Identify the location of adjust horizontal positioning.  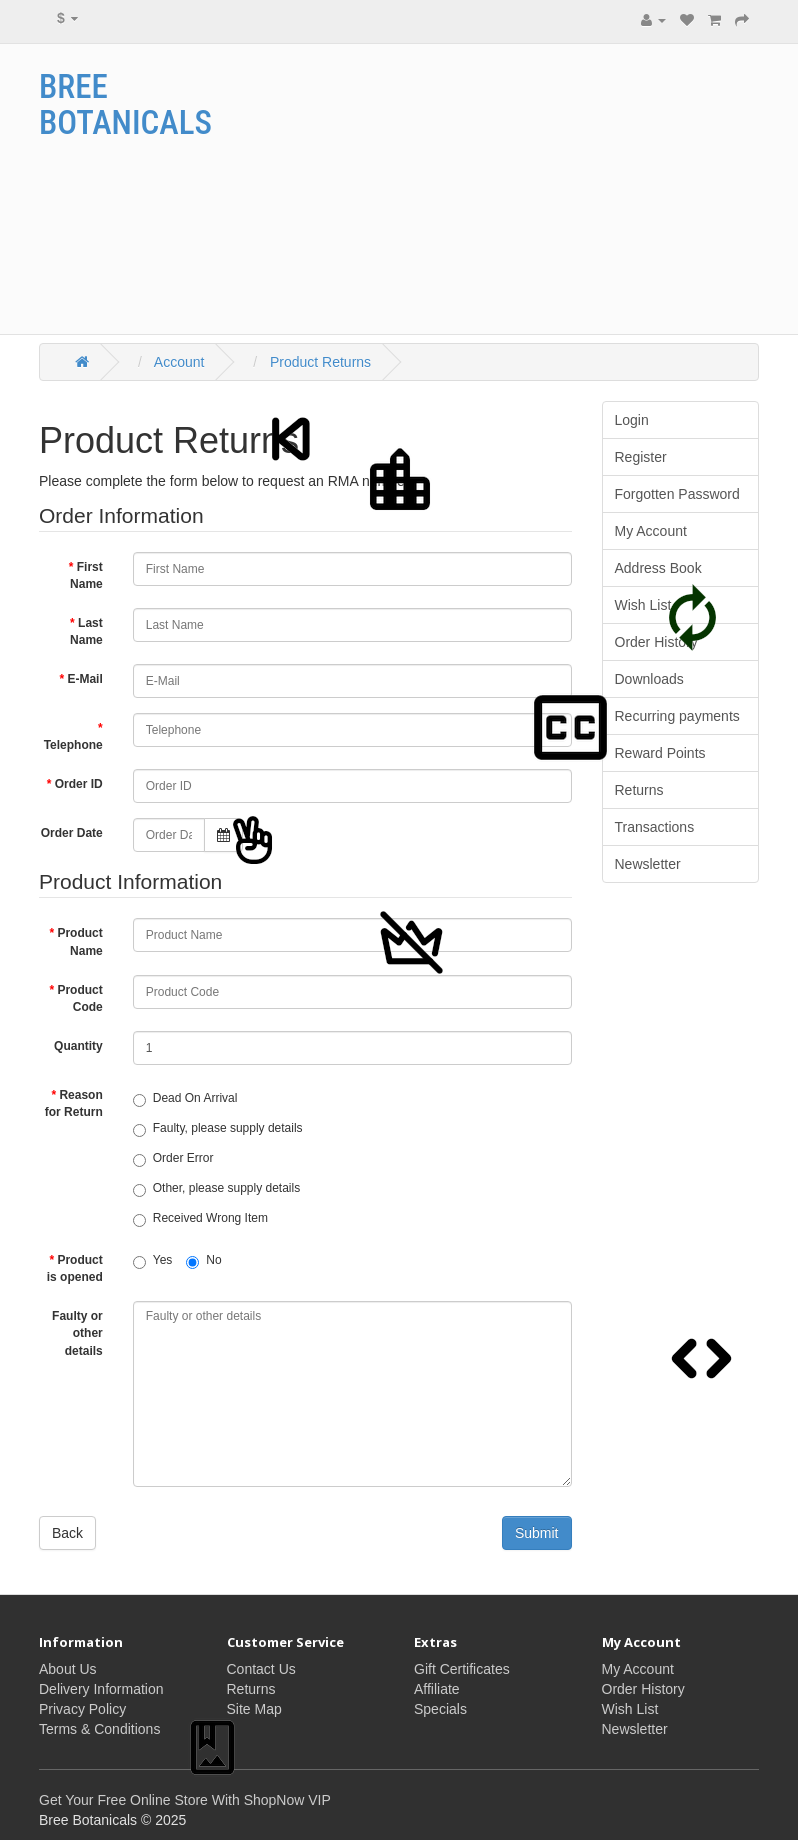
(701, 1358).